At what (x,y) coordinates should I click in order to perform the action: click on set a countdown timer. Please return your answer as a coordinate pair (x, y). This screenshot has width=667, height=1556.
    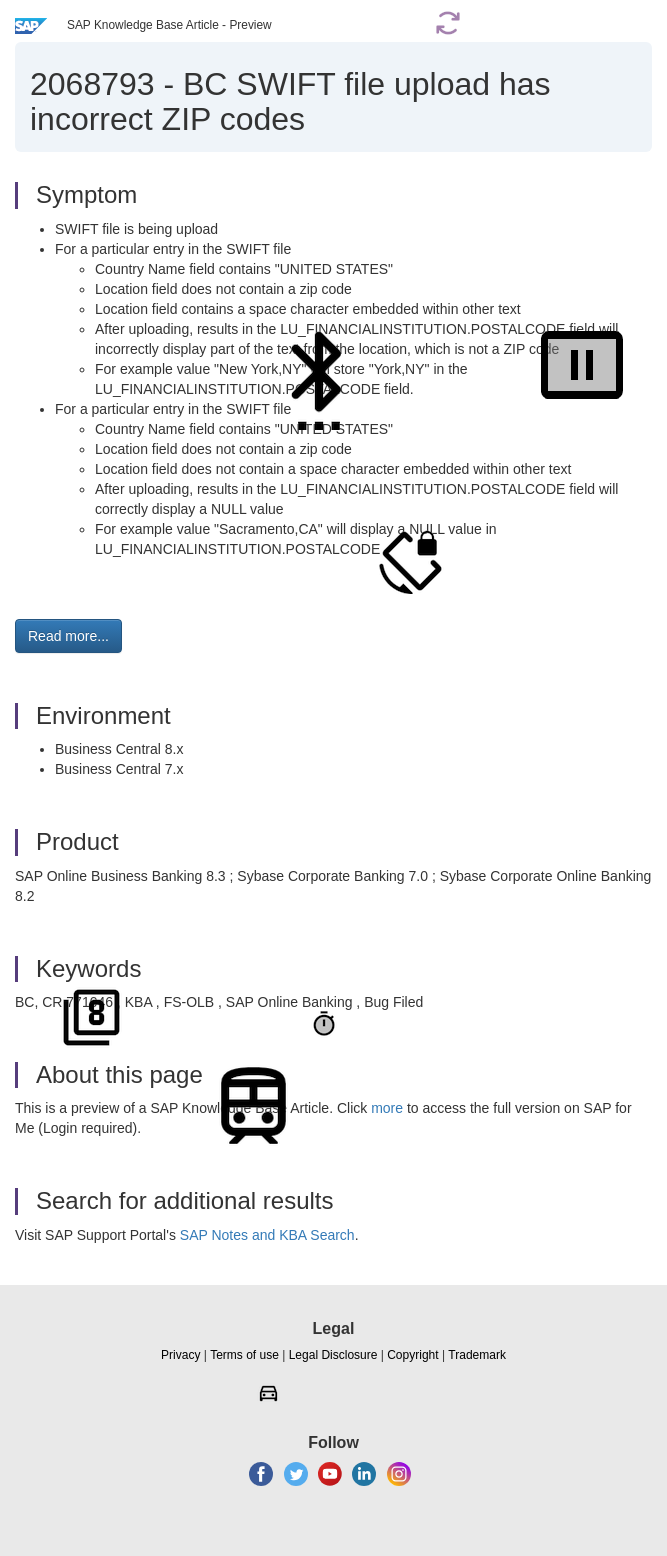
    Looking at the image, I should click on (324, 1024).